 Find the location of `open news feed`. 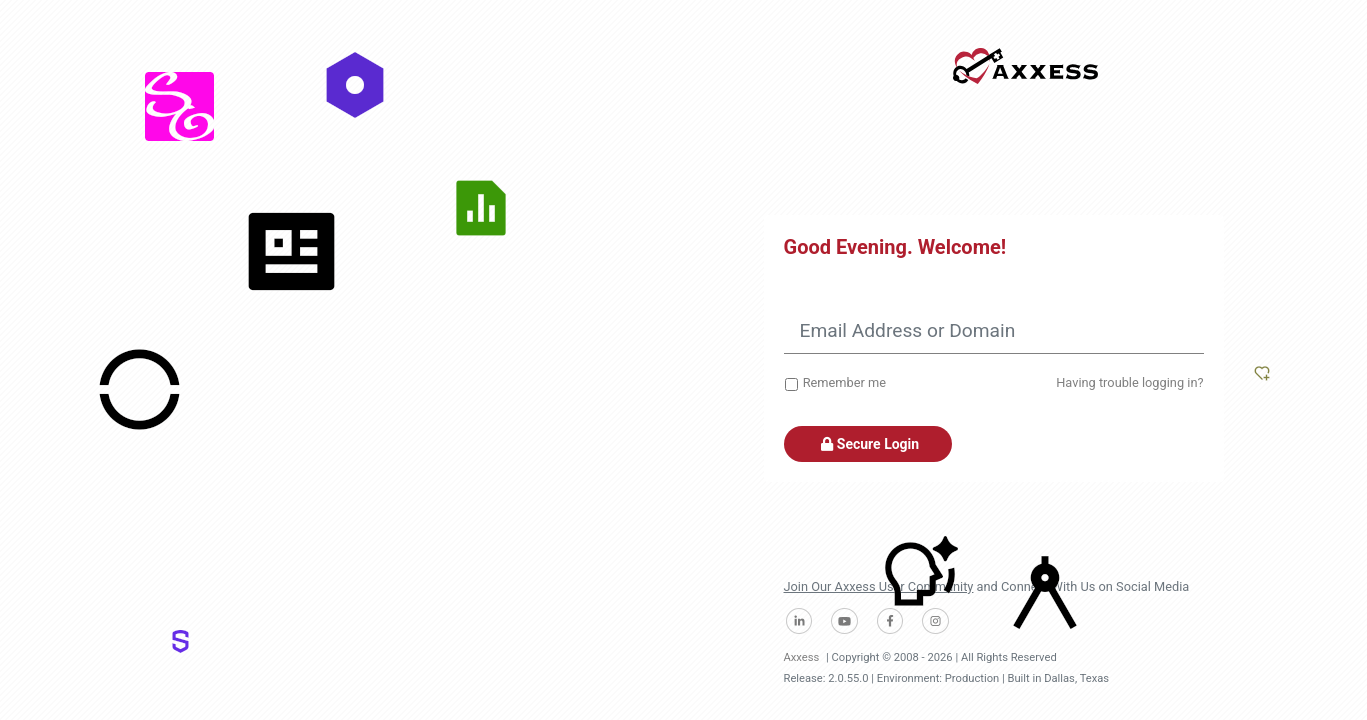

open news feed is located at coordinates (291, 251).